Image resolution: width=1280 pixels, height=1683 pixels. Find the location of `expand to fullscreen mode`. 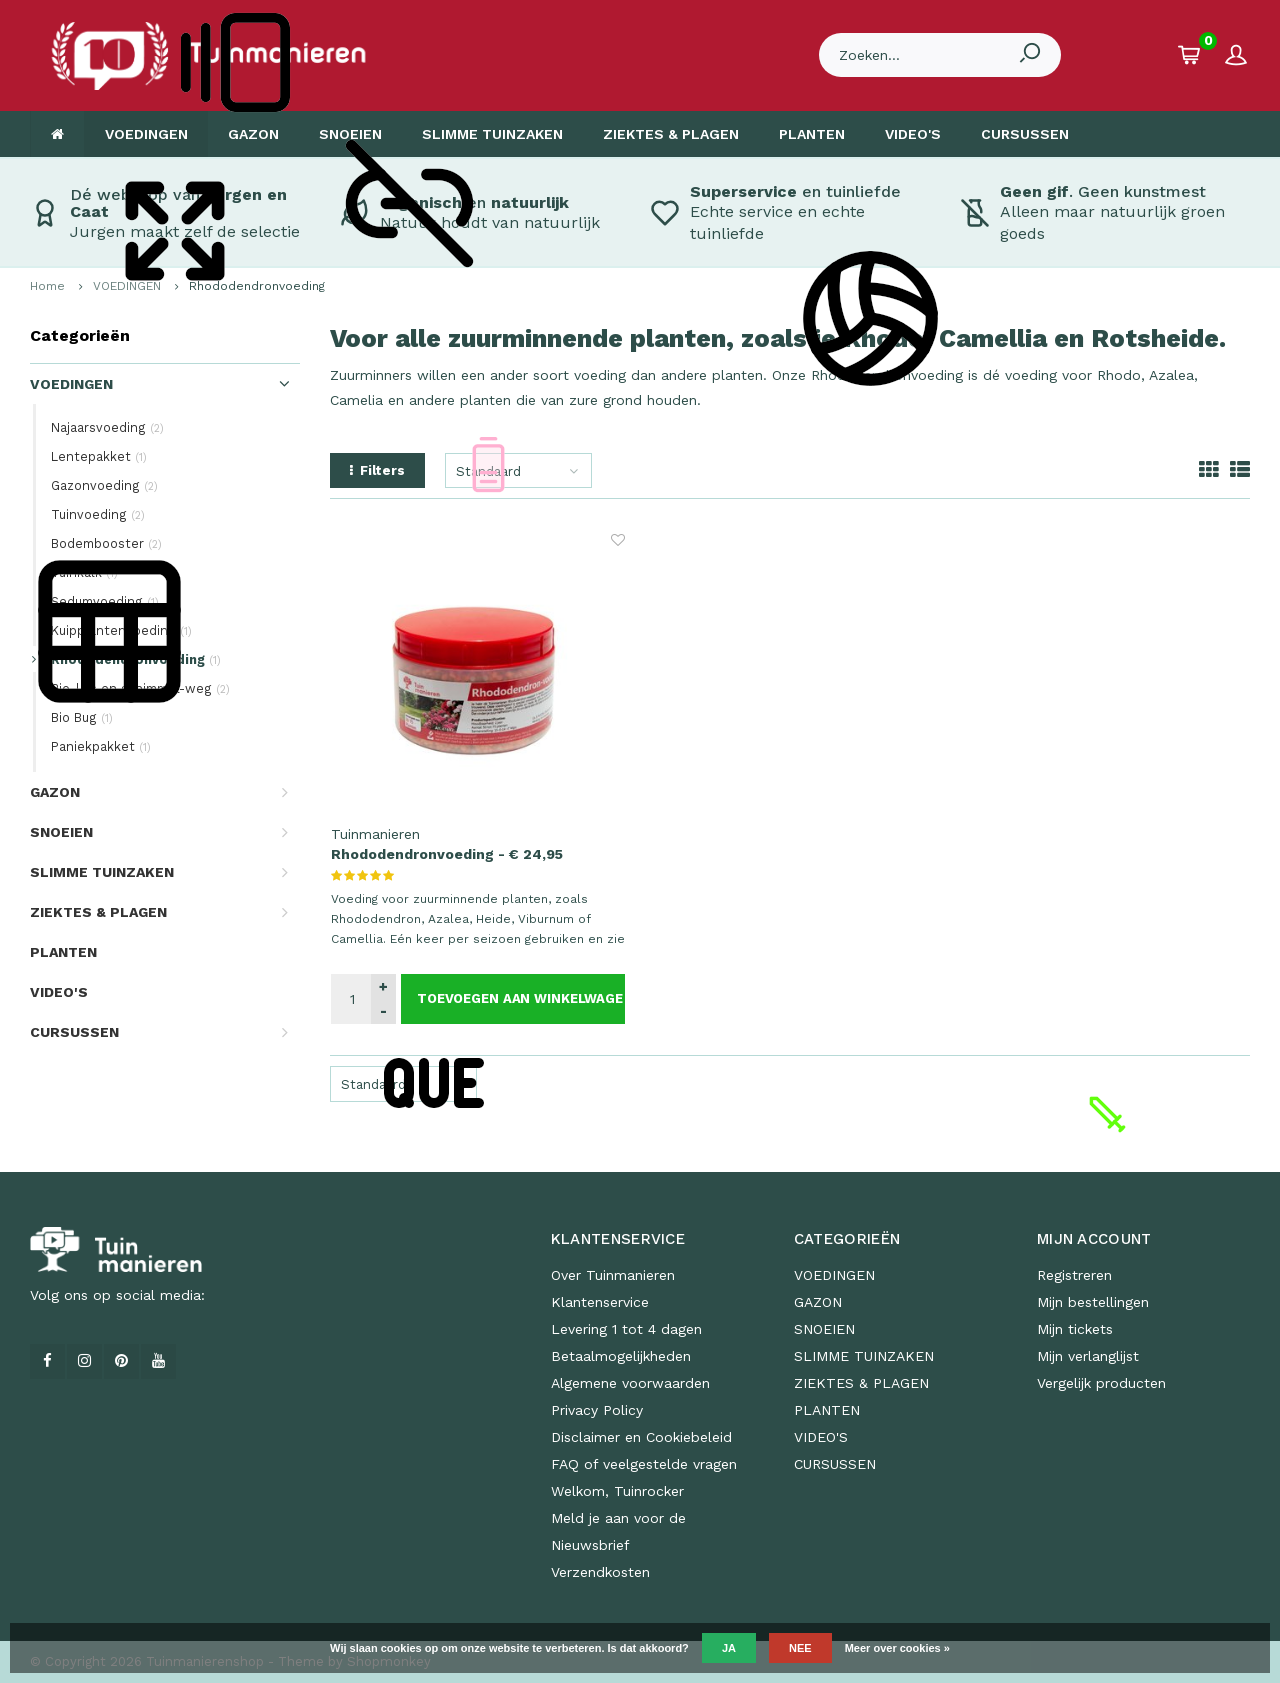

expand to fullscreen mode is located at coordinates (175, 231).